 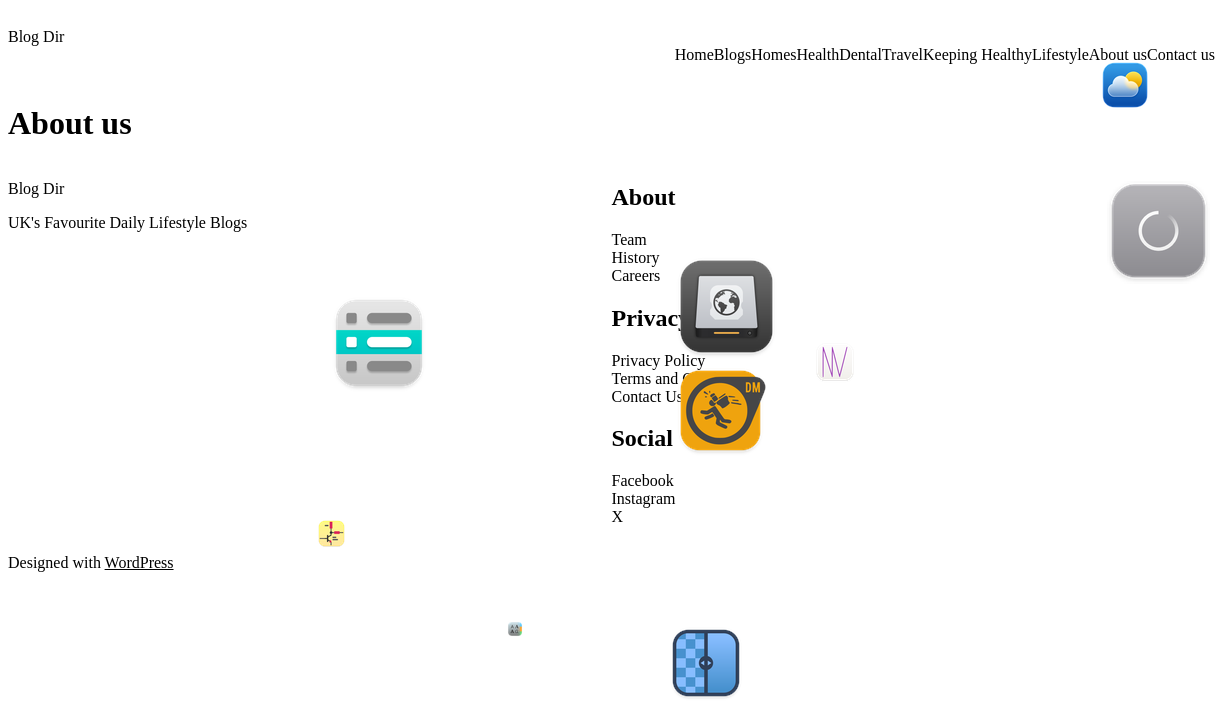 I want to click on launch nvtop gpu monitoring application, so click(x=835, y=362).